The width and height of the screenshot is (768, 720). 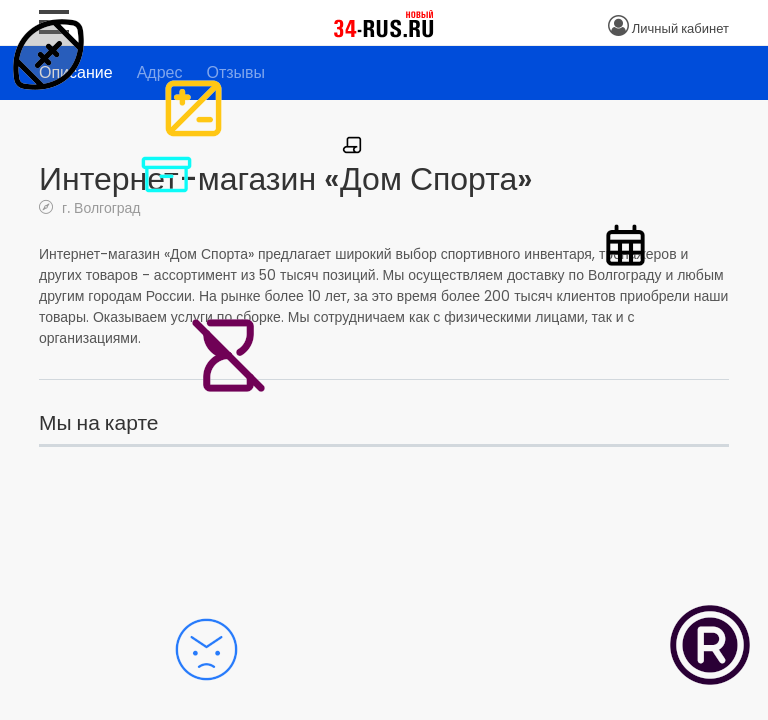 I want to click on view calendar with scheduled events, so click(x=625, y=246).